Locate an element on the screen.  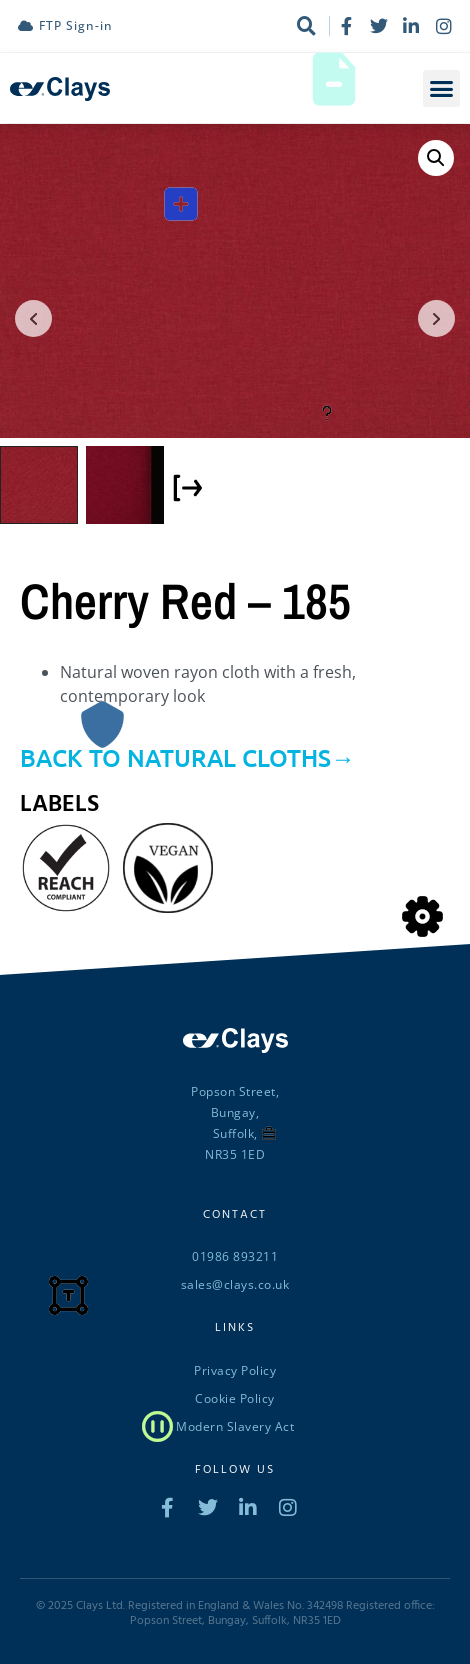
access help or support is located at coordinates (327, 413).